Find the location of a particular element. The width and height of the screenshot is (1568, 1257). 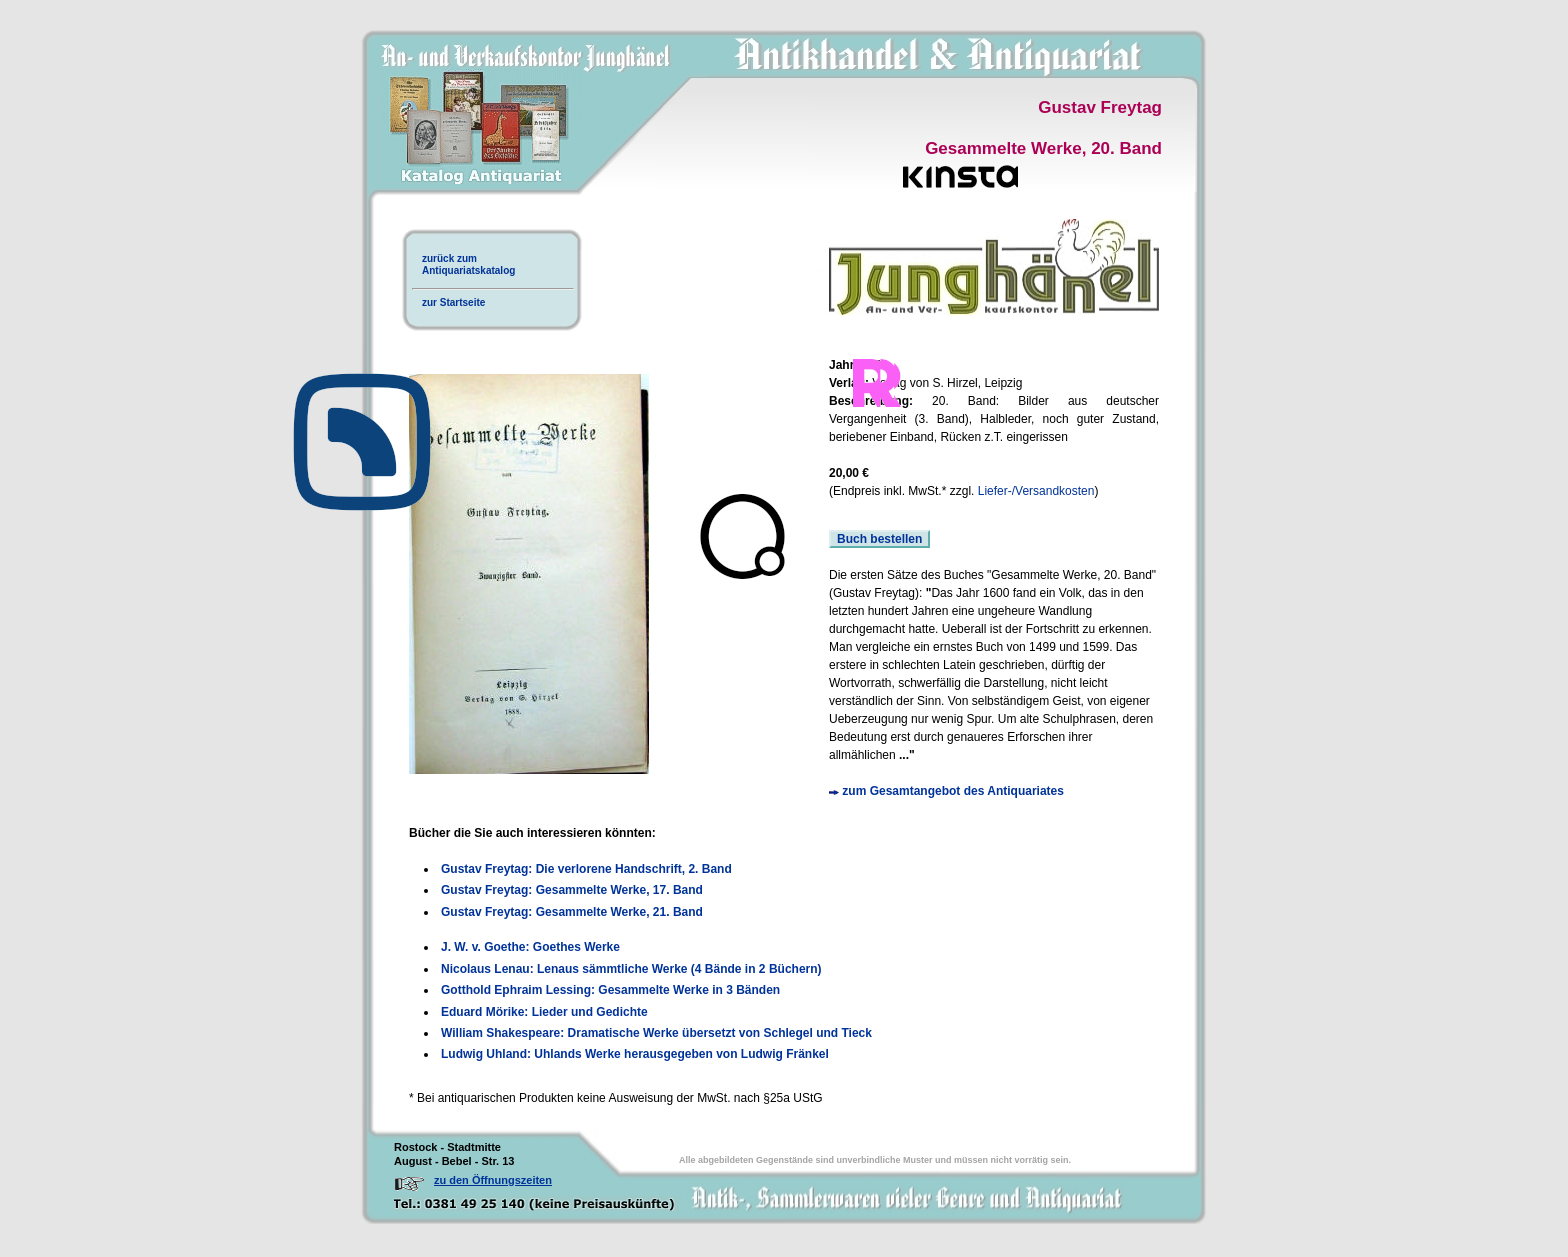

oxygen brand logo is located at coordinates (742, 536).